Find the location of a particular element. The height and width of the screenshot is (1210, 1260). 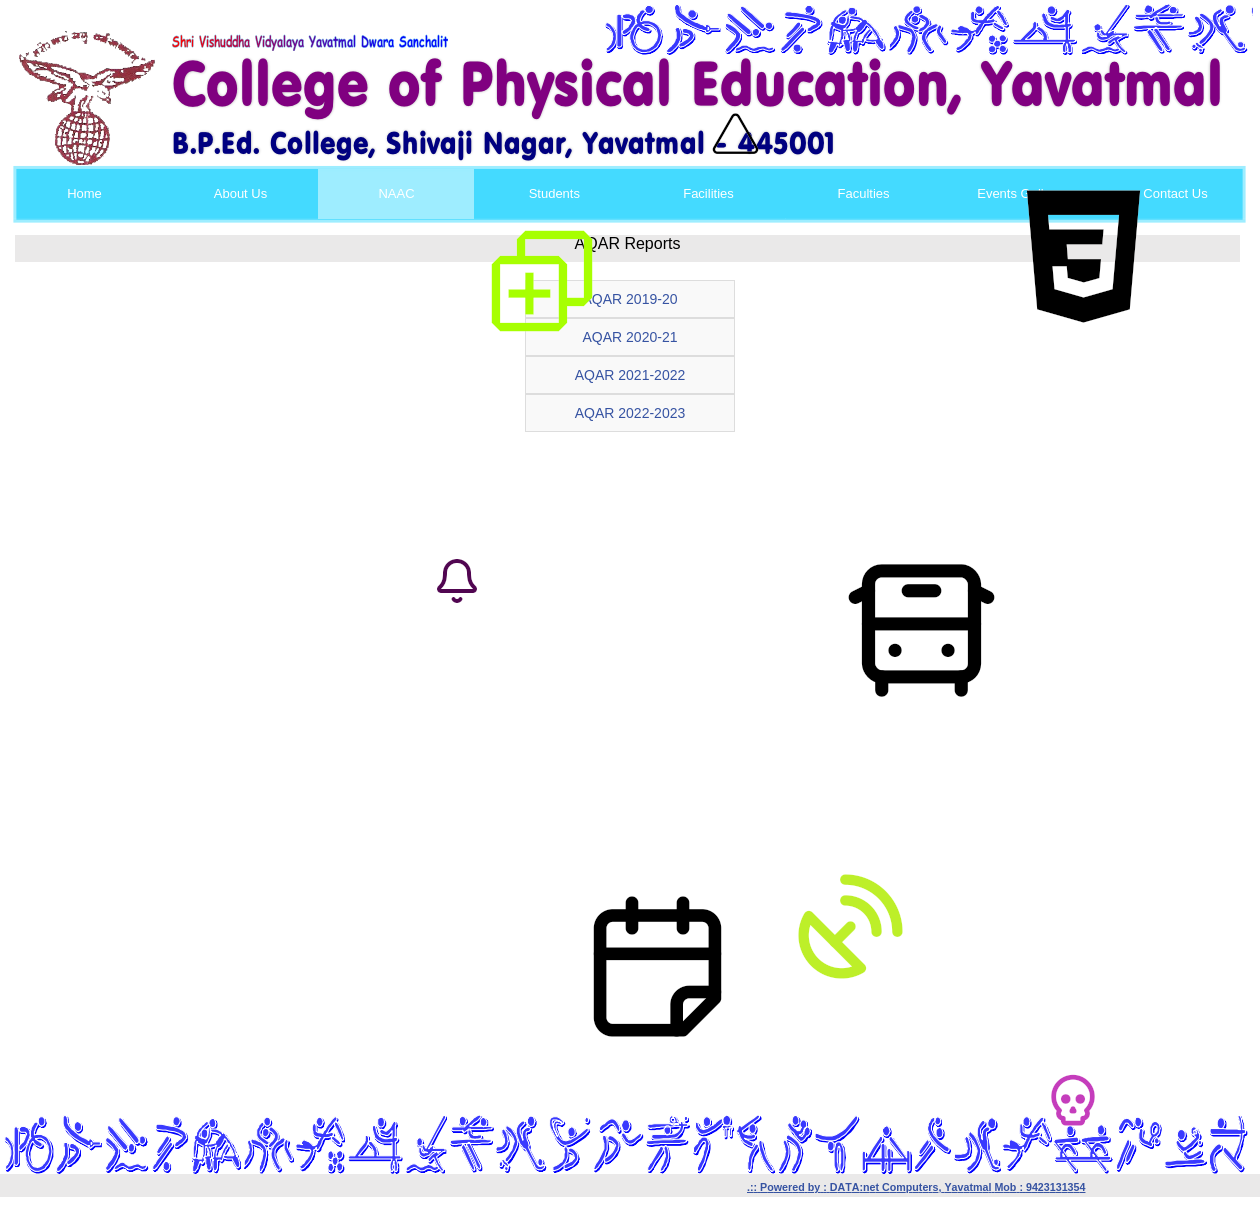

CSS3 stylesheet language logo is located at coordinates (1083, 256).